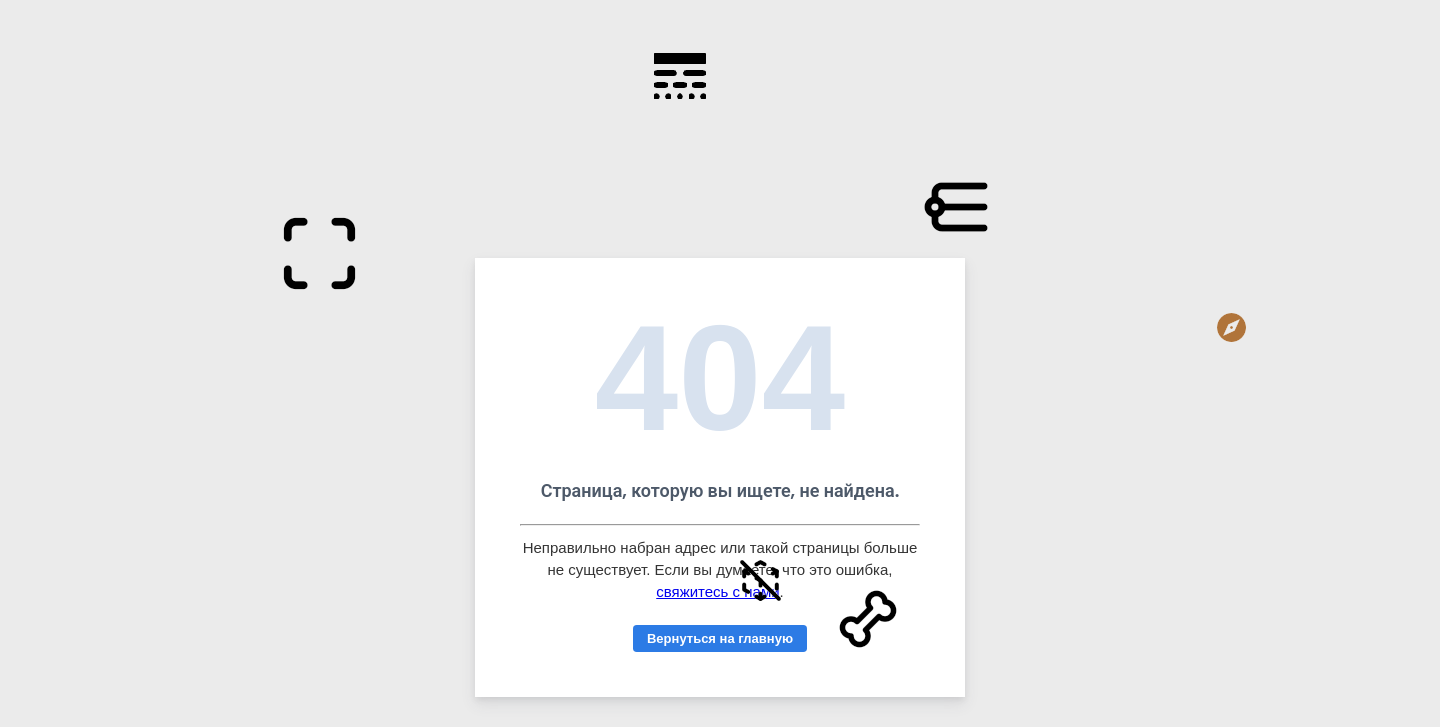 This screenshot has width=1440, height=727. I want to click on adjust text line spacing or density, so click(680, 76).